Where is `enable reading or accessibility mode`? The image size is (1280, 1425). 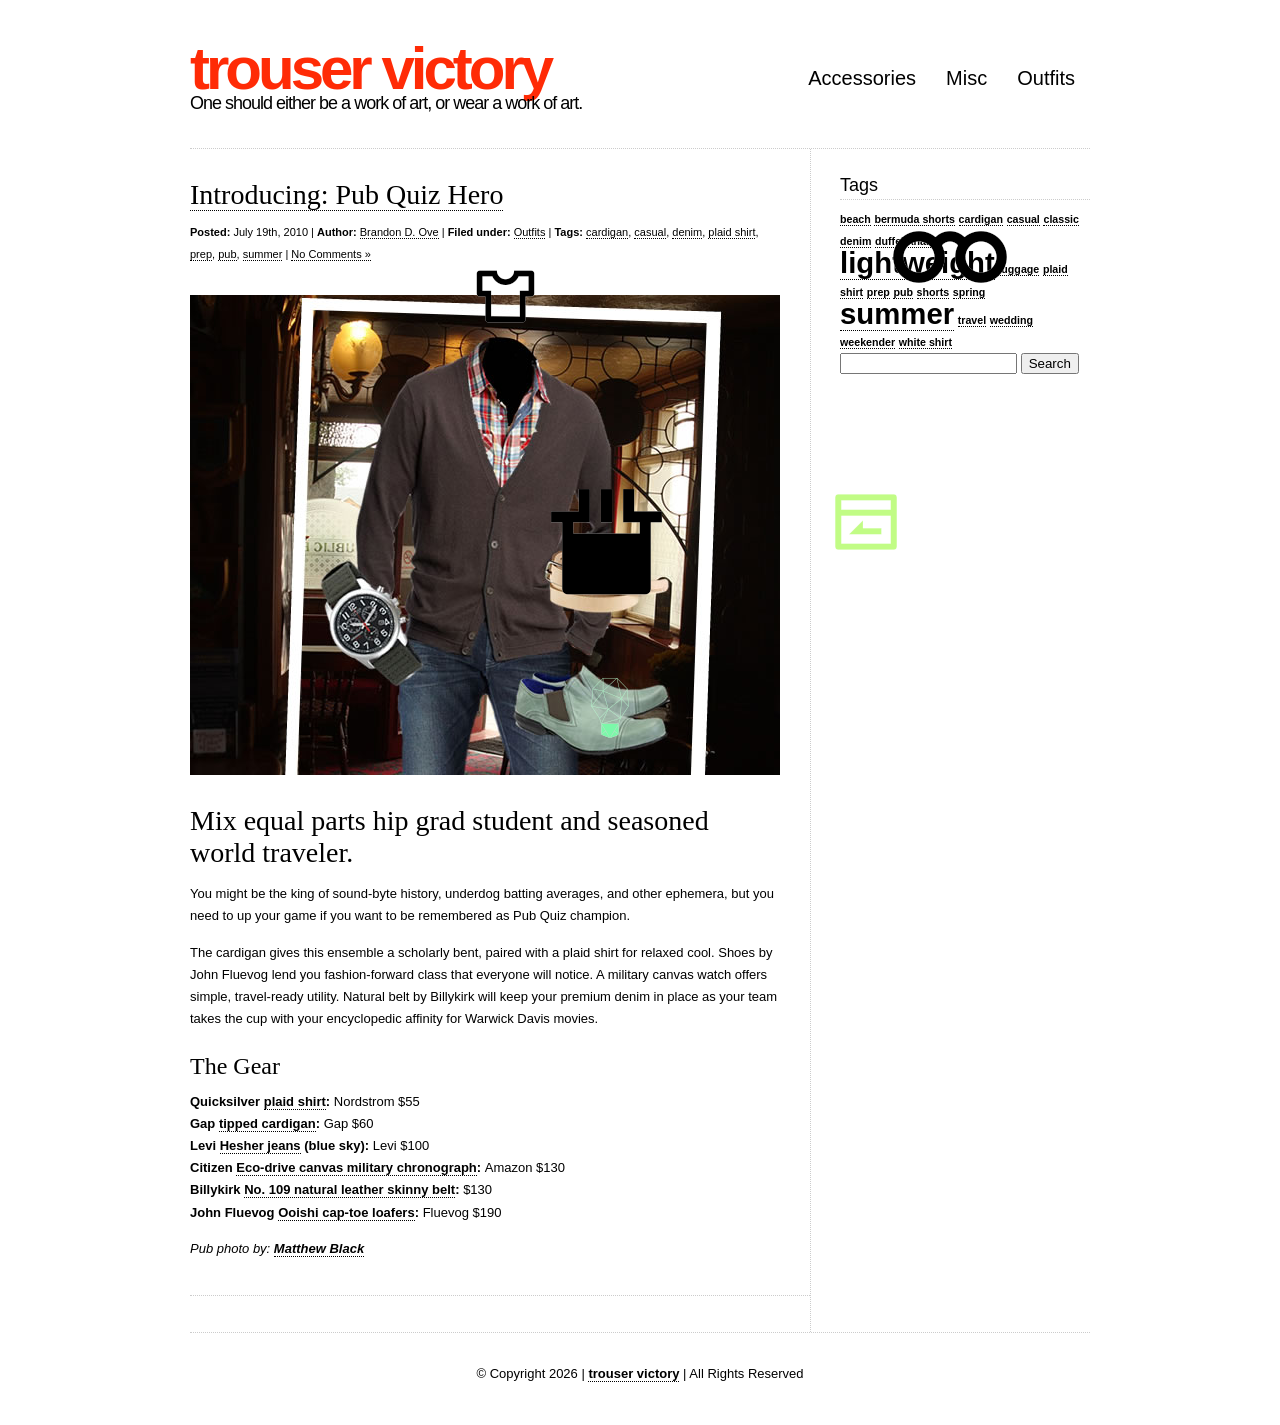 enable reading or accessibility mode is located at coordinates (950, 257).